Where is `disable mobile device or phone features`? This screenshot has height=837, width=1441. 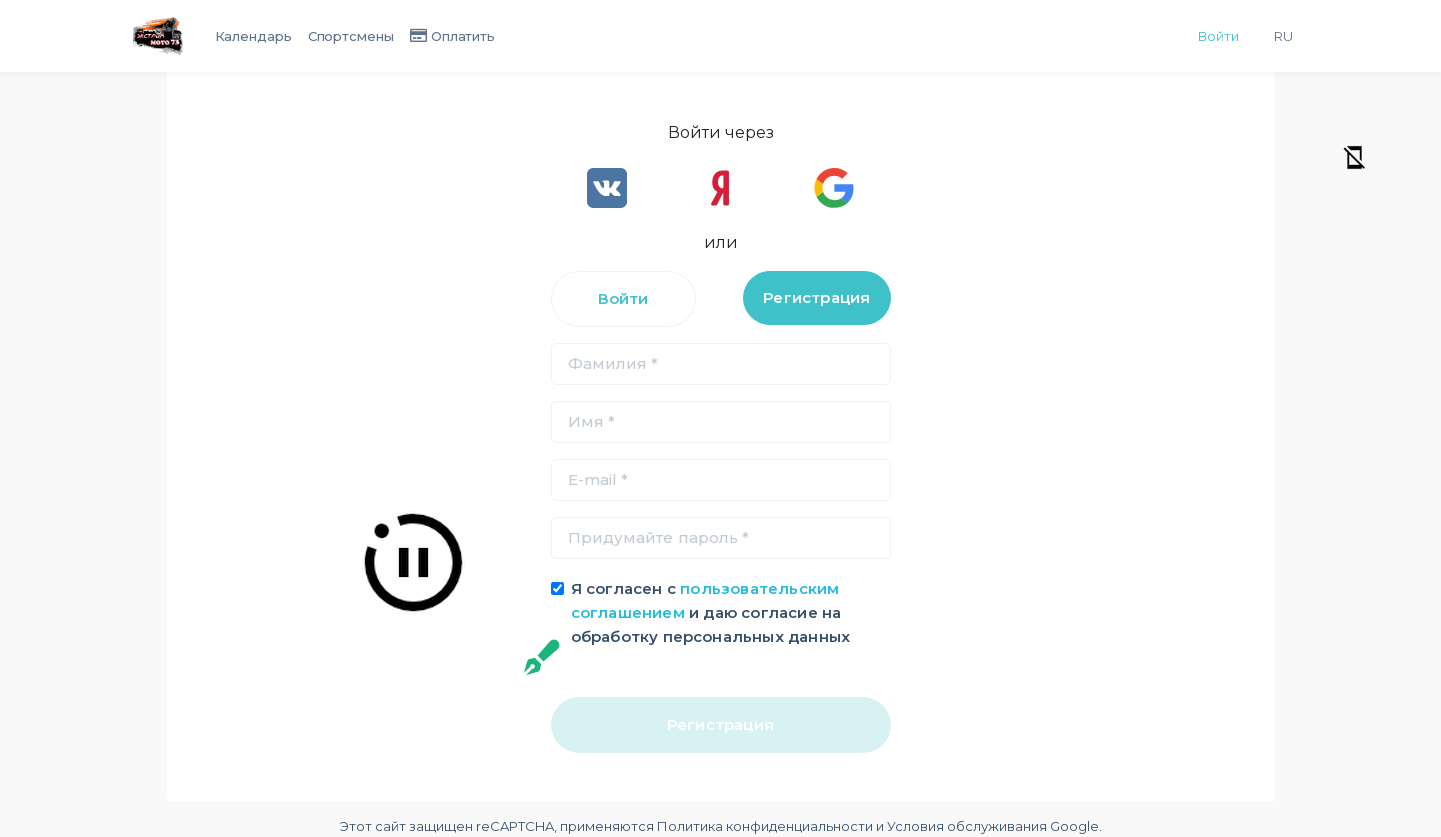 disable mobile device or phone features is located at coordinates (1354, 157).